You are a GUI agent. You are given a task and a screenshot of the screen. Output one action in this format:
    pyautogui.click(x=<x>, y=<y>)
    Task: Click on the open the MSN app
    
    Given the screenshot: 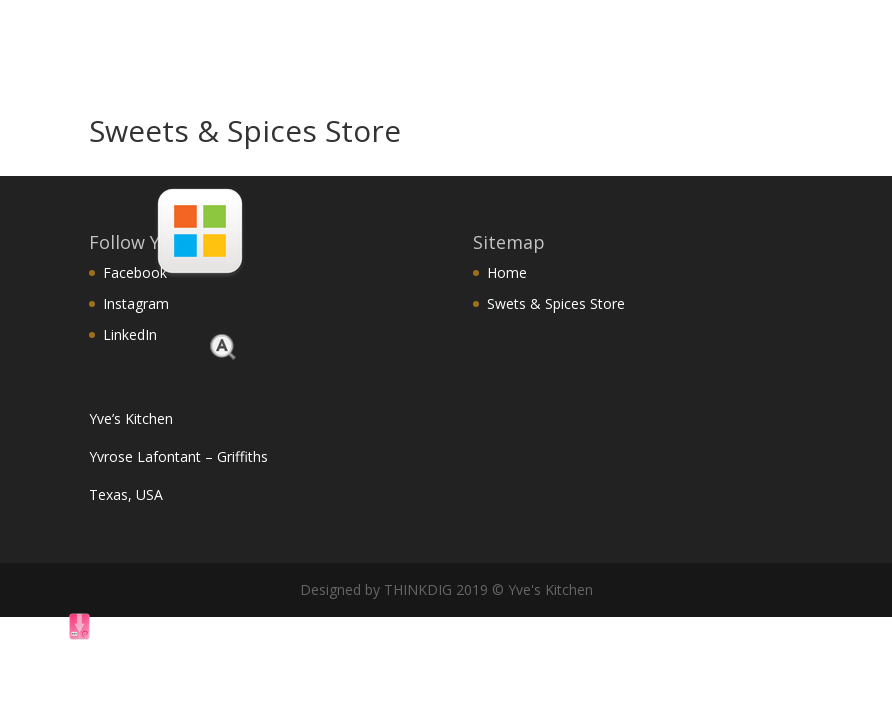 What is the action you would take?
    pyautogui.click(x=200, y=231)
    